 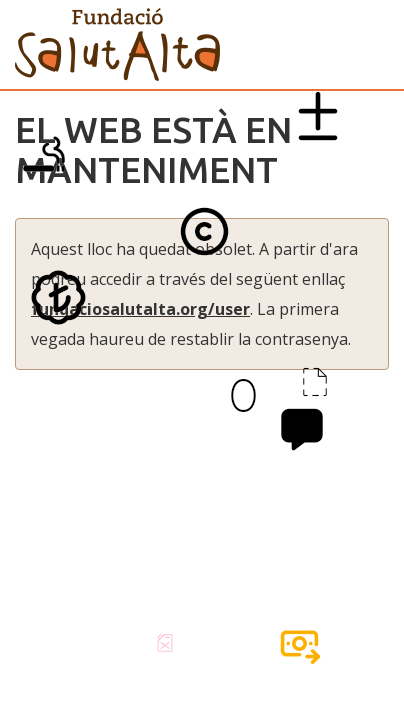 What do you see at coordinates (302, 427) in the screenshot?
I see `open messaging or chat` at bounding box center [302, 427].